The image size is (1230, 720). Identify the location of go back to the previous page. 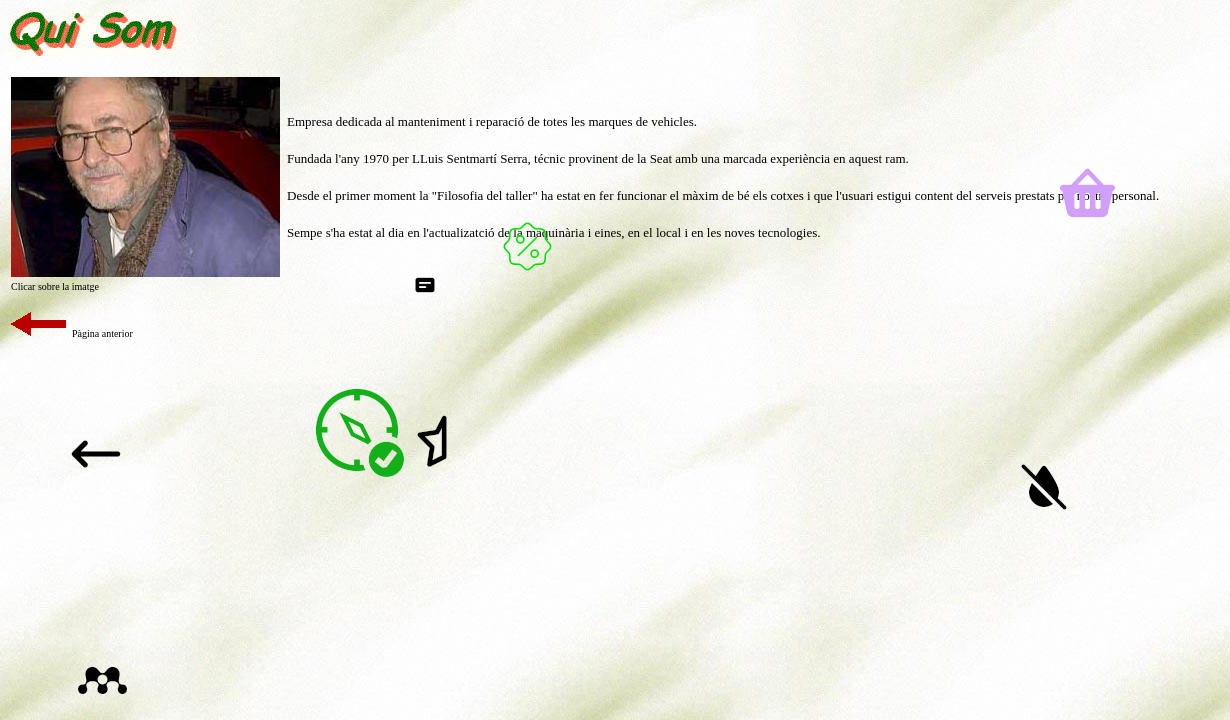
(96, 454).